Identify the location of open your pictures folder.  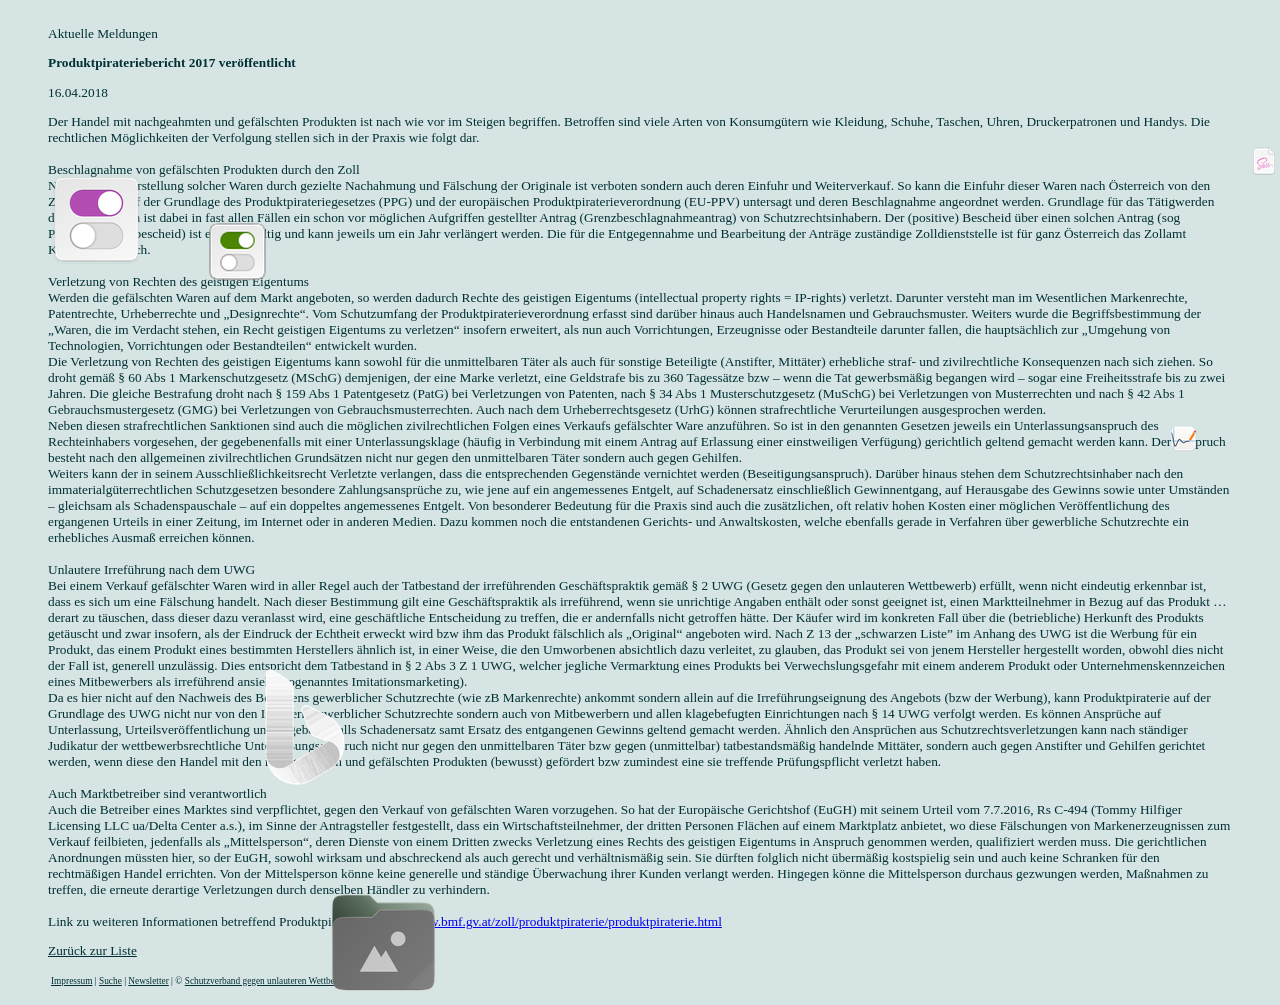
(383, 942).